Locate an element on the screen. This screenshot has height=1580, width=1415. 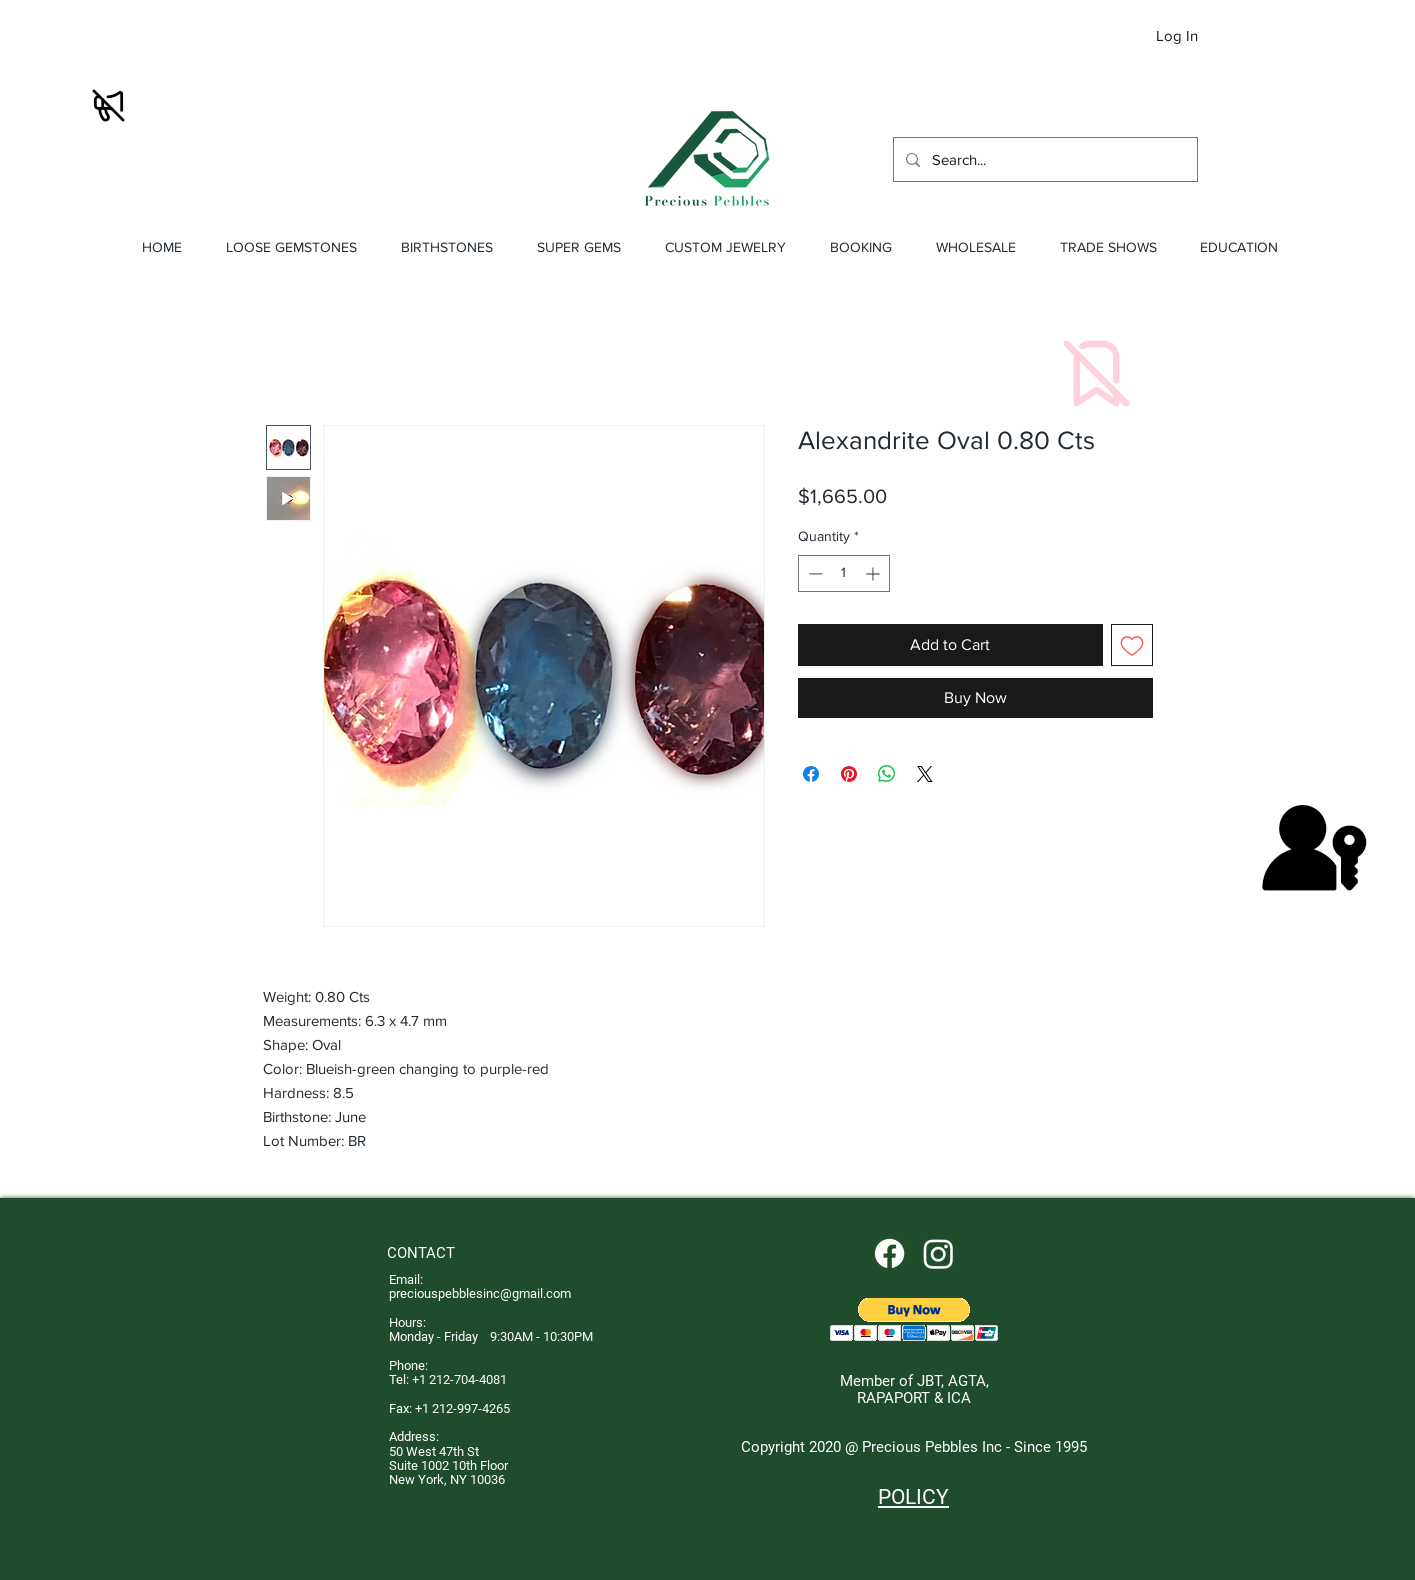
manage passkey authentication for your account is located at coordinates (1314, 850).